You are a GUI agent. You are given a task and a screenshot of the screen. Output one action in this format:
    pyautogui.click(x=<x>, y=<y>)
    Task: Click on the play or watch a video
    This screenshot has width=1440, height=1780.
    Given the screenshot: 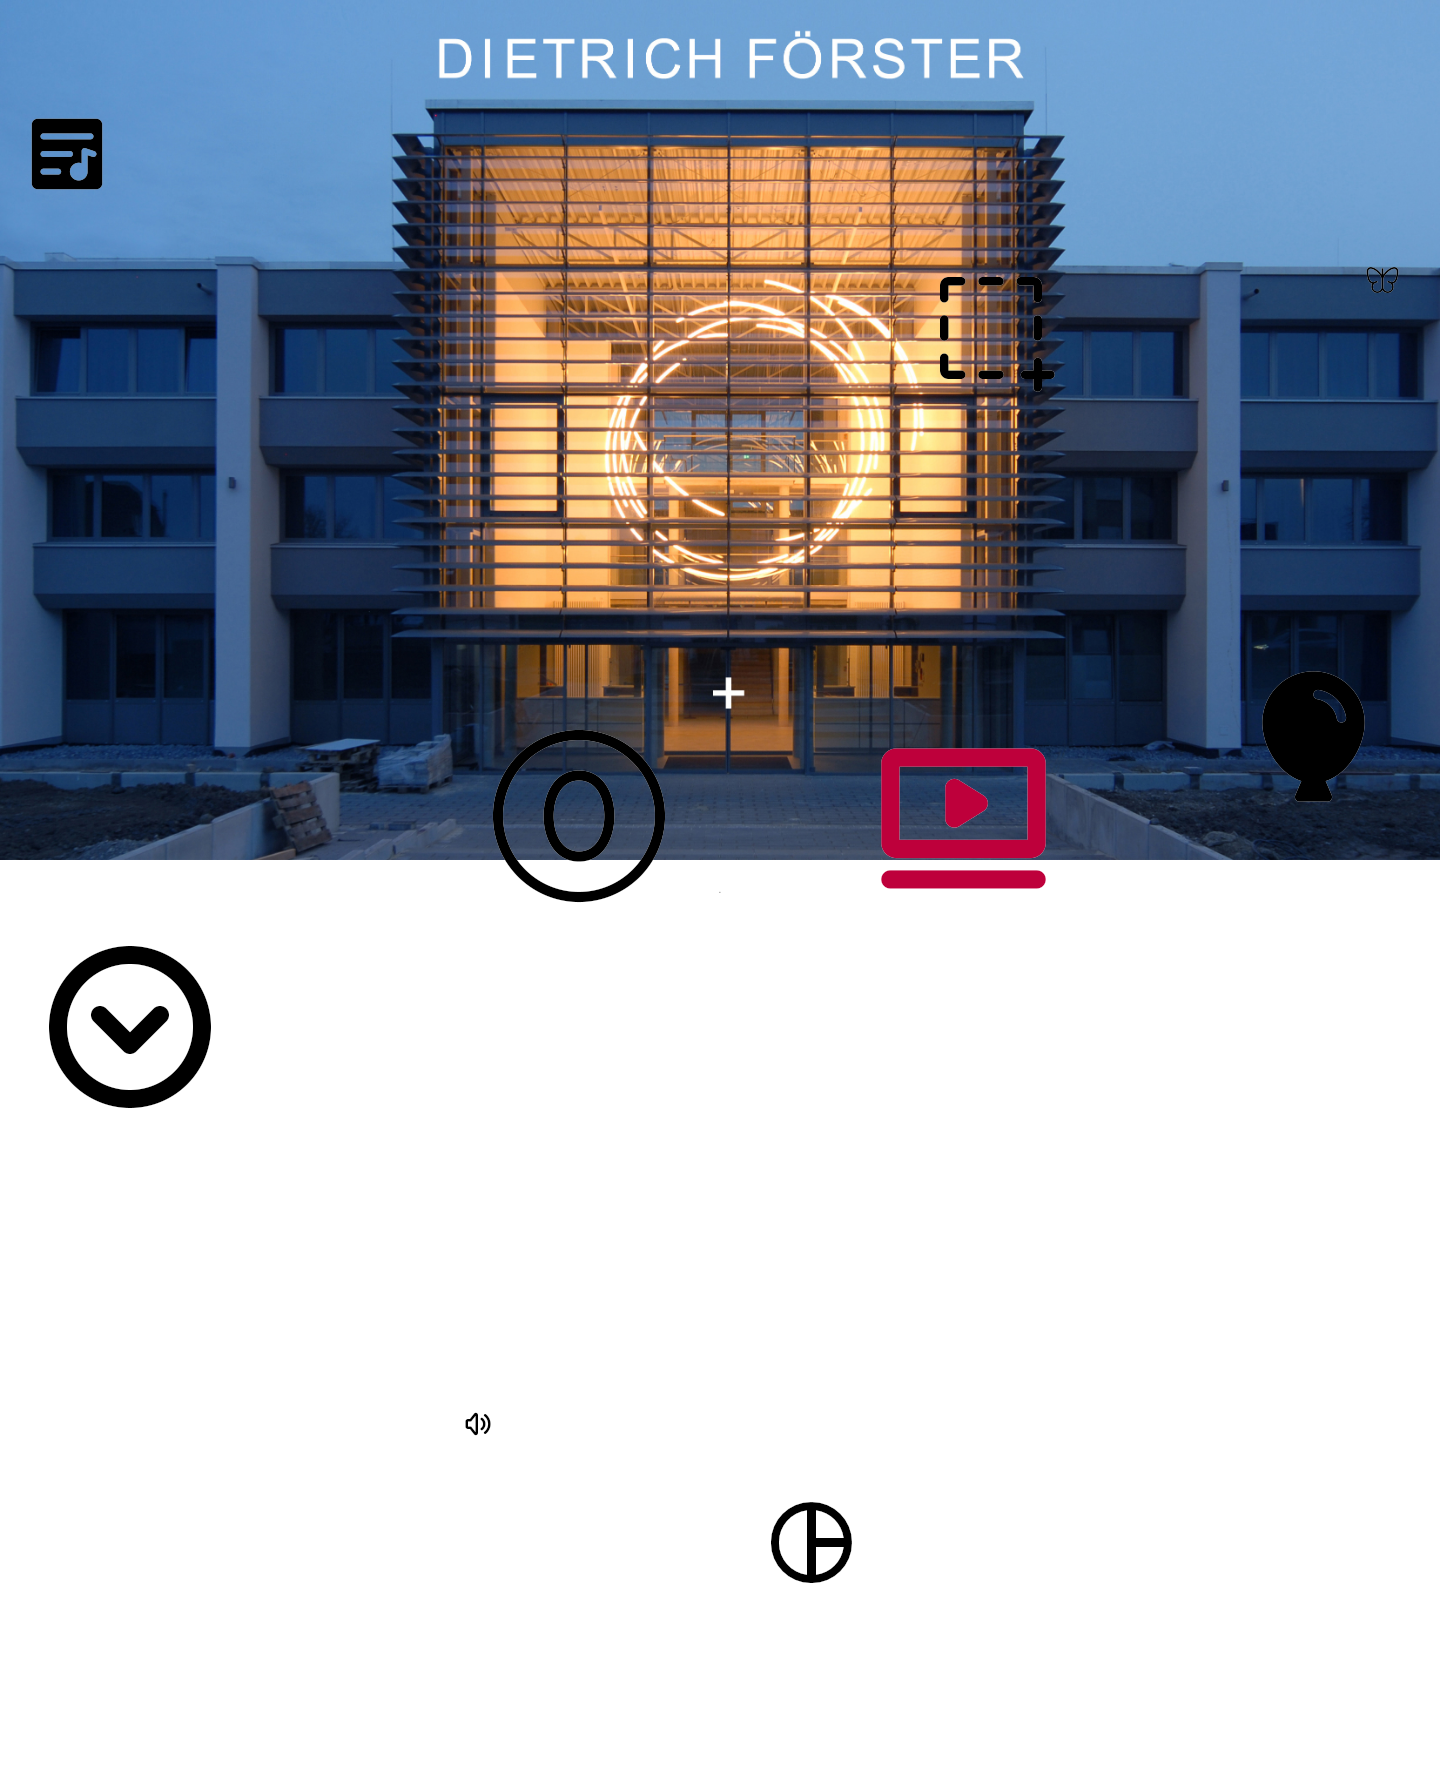 What is the action you would take?
    pyautogui.click(x=963, y=818)
    